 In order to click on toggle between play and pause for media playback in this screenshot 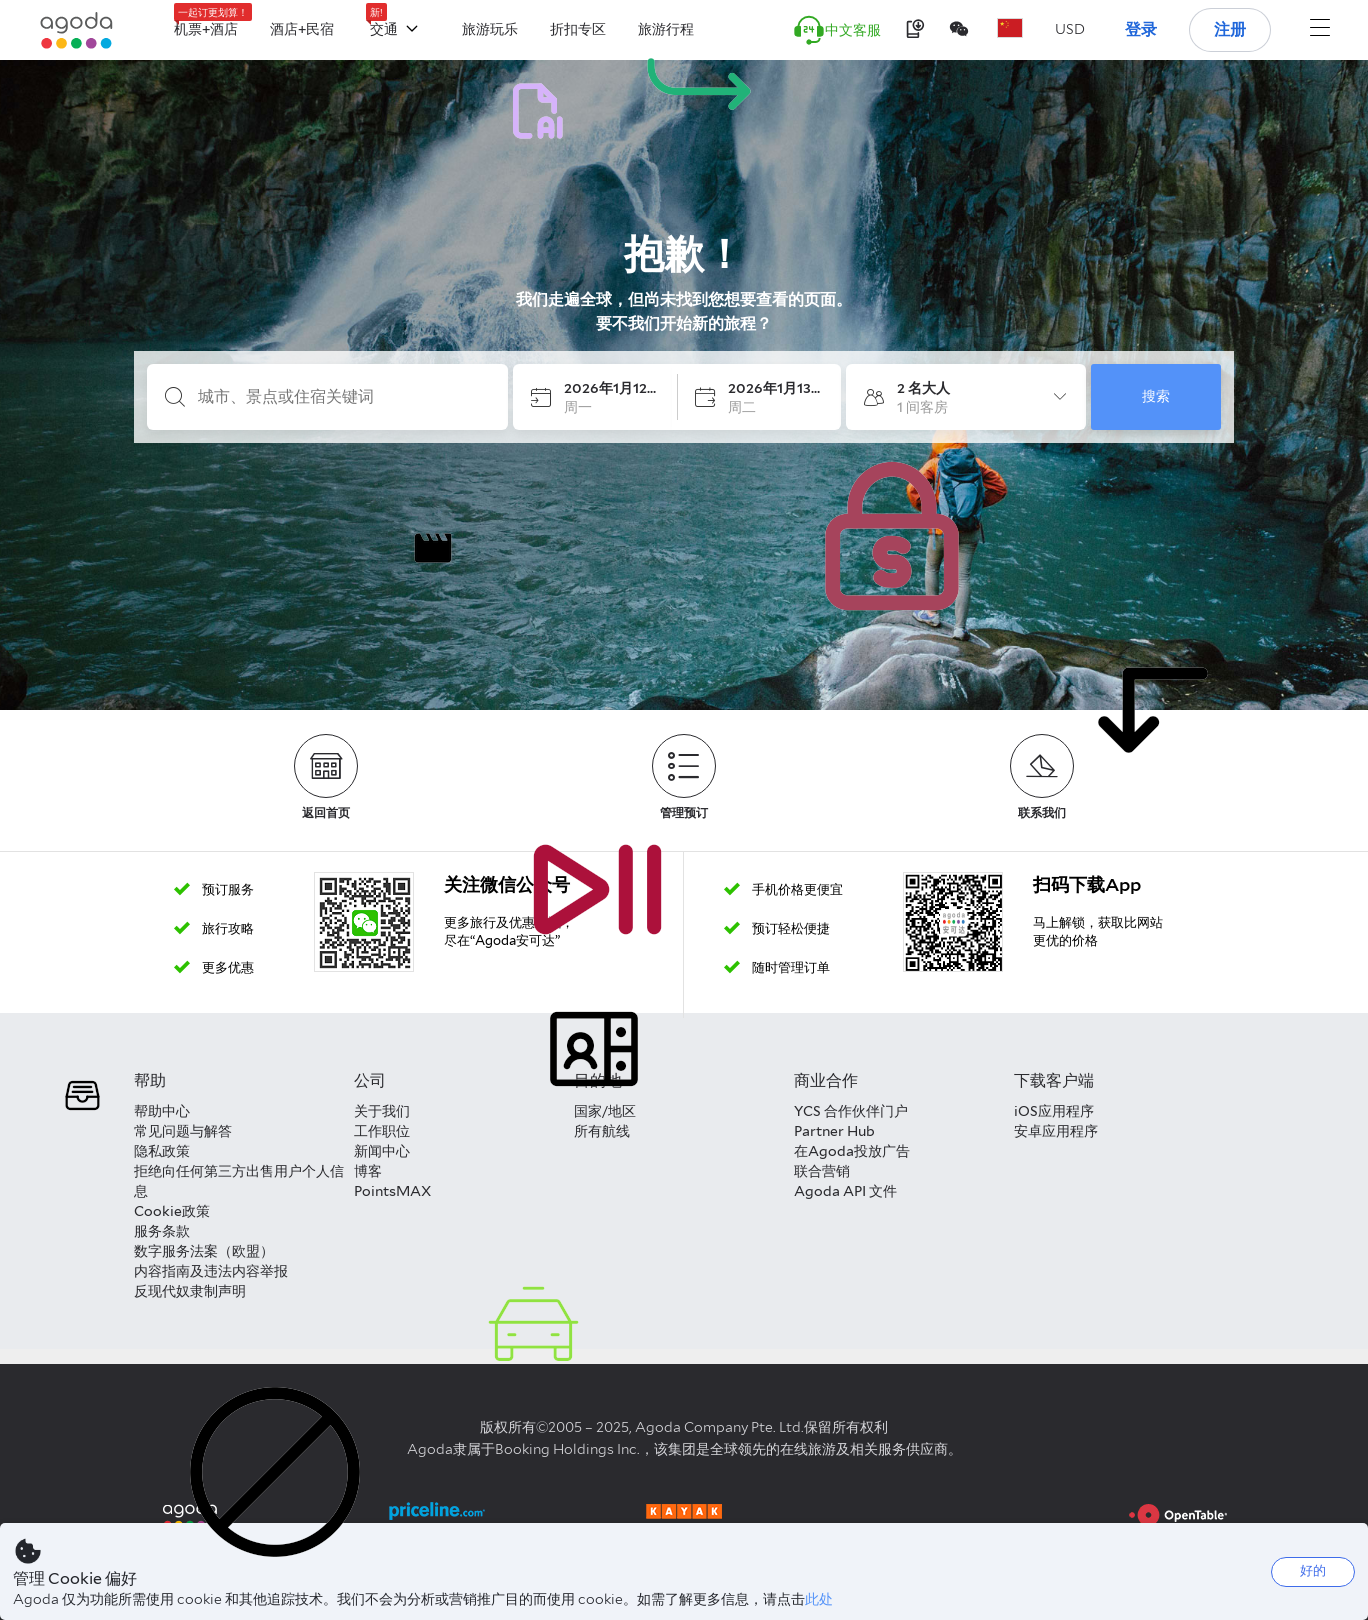, I will do `click(597, 889)`.